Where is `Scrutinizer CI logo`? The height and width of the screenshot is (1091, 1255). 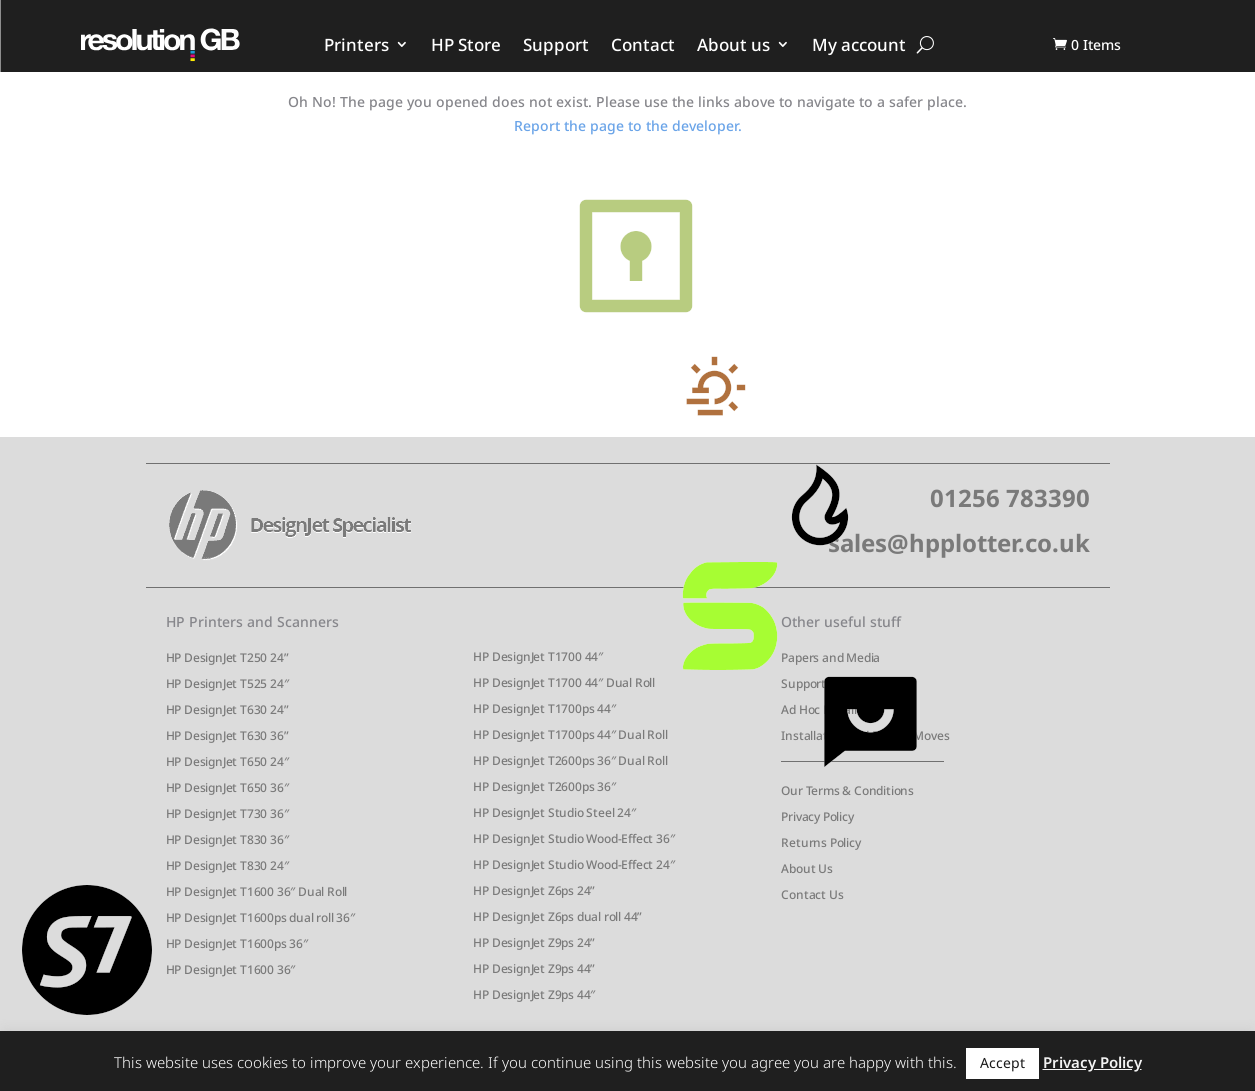 Scrutinizer CI logo is located at coordinates (730, 616).